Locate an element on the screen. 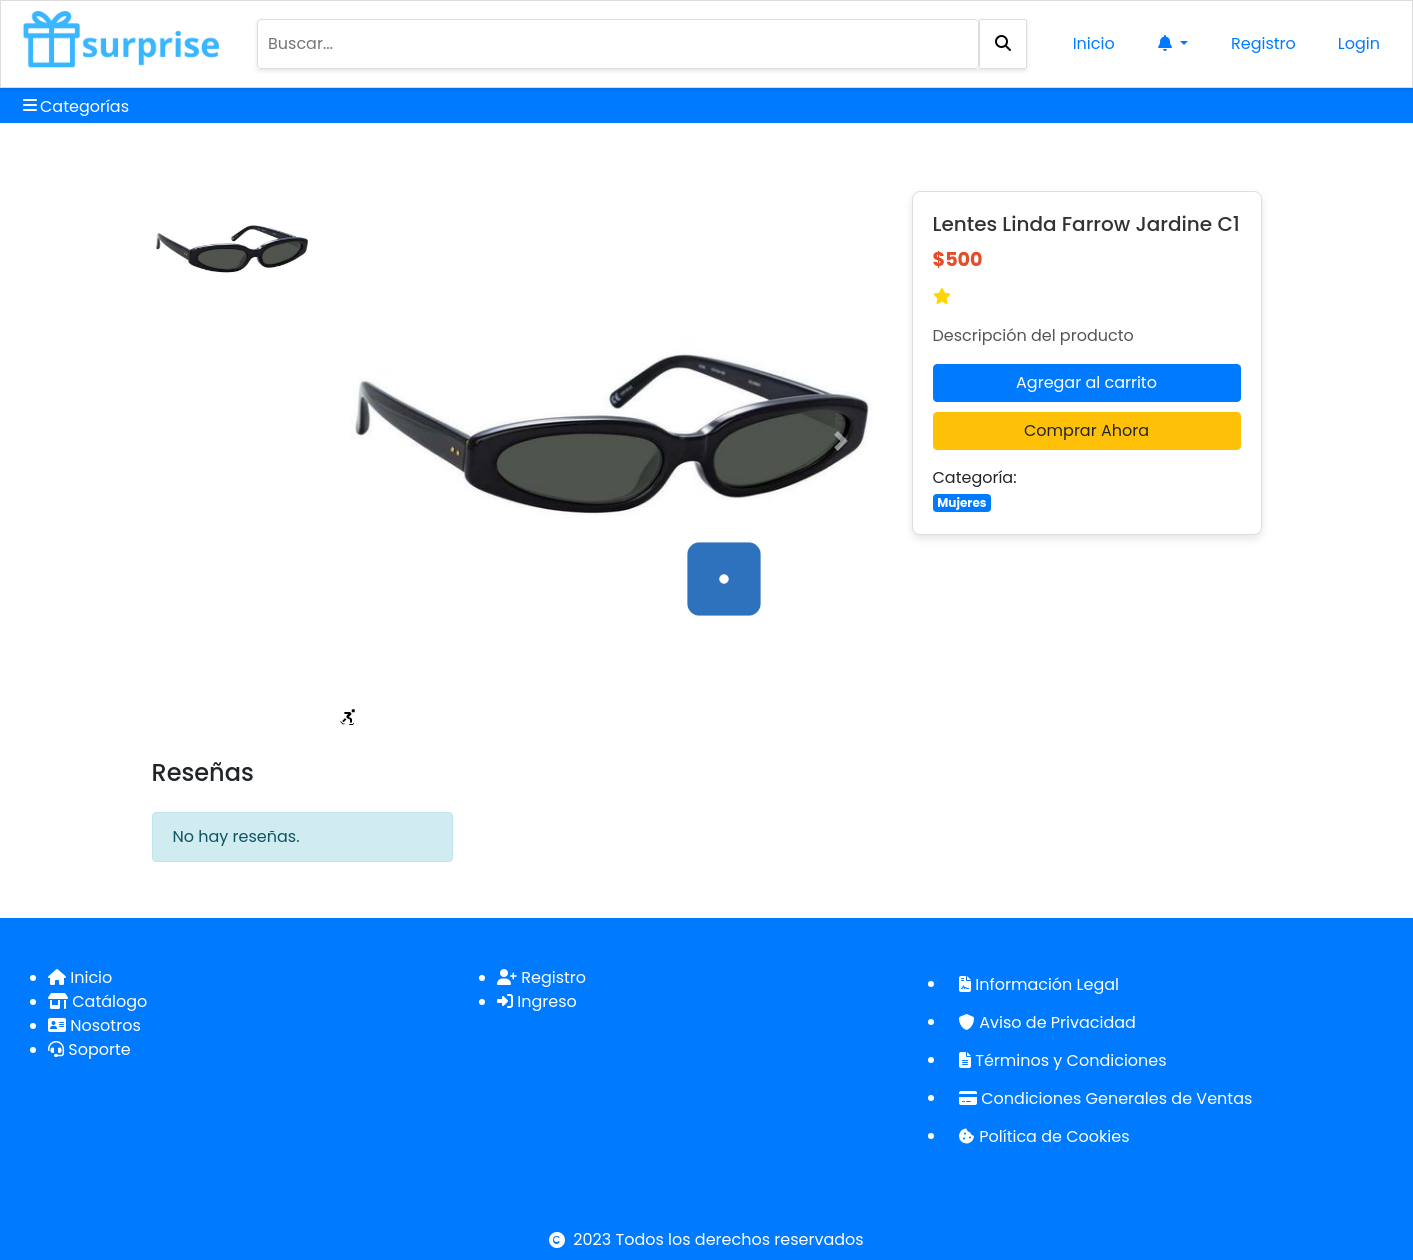 The width and height of the screenshot is (1413, 1260). indicates a roll result of one is located at coordinates (724, 579).